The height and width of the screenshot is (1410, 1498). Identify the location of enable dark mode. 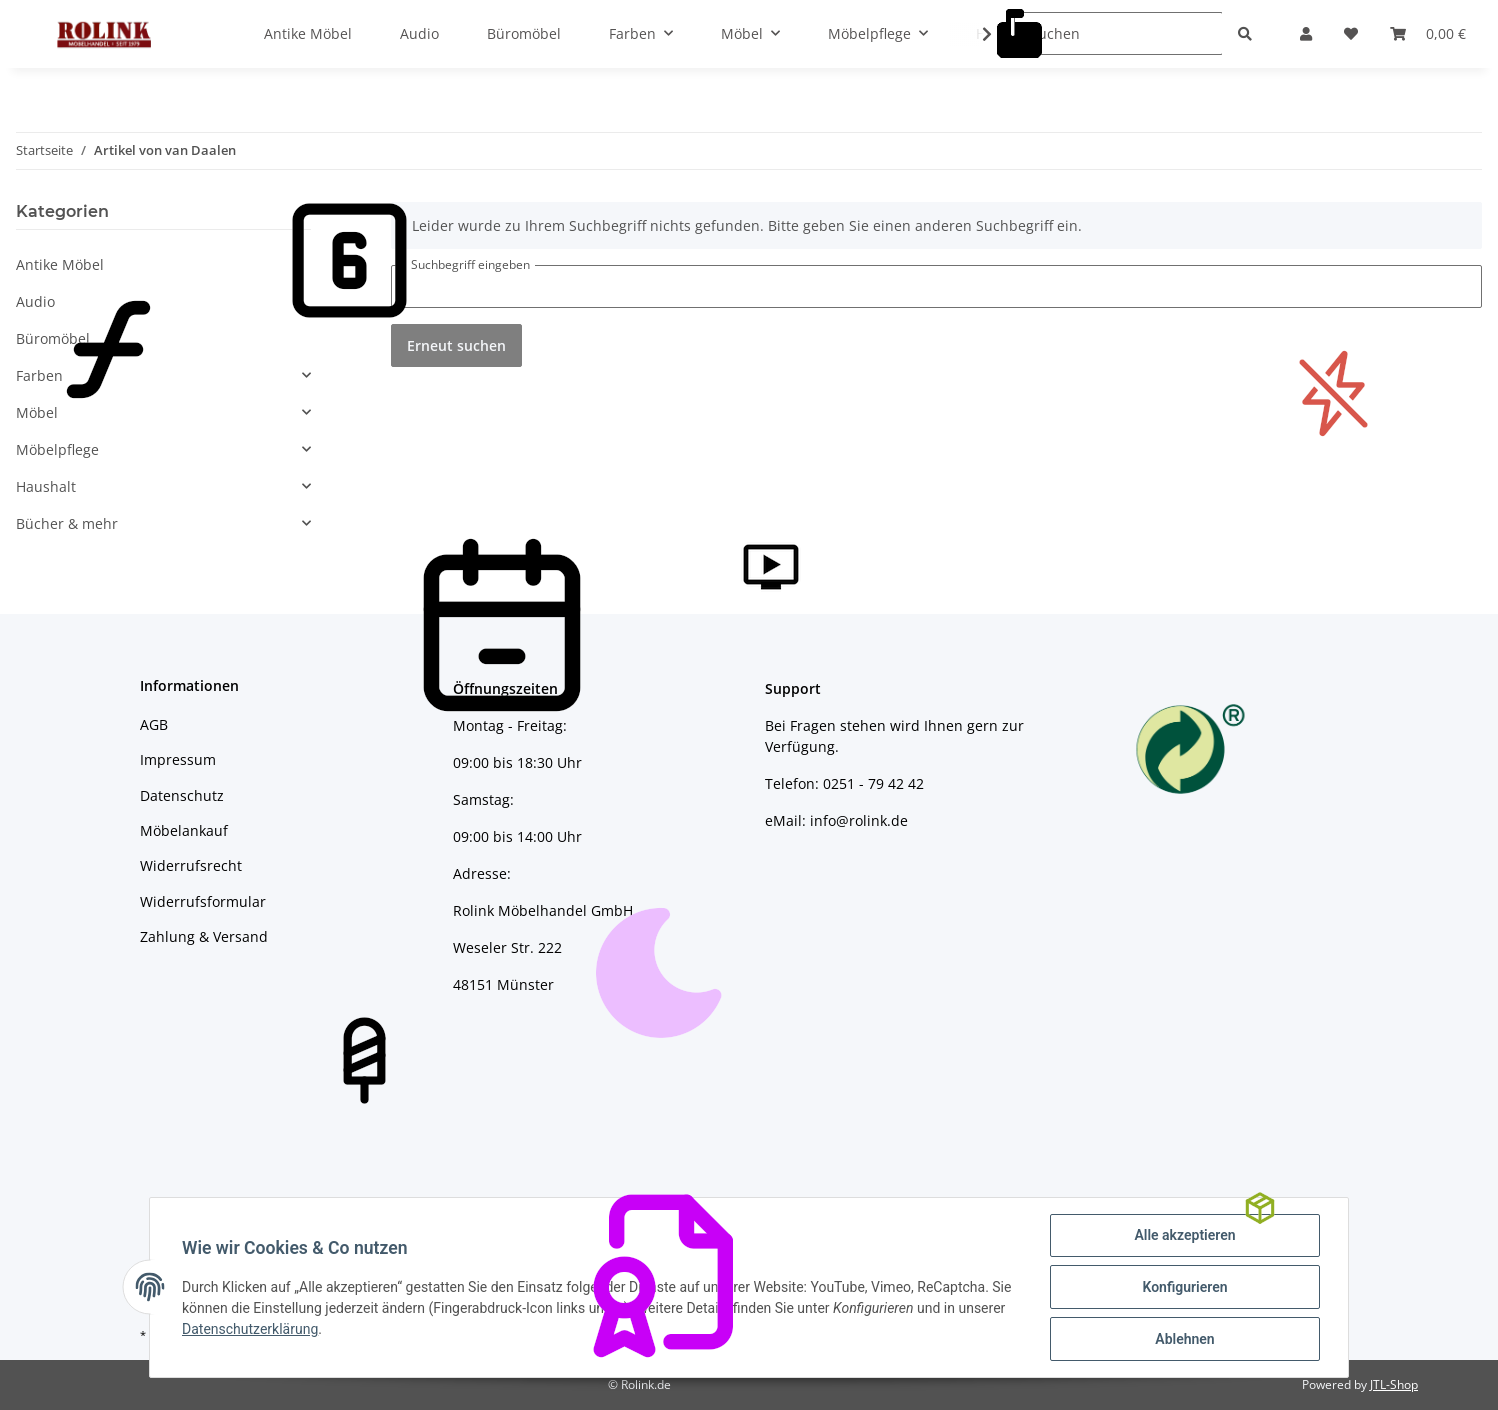
(661, 973).